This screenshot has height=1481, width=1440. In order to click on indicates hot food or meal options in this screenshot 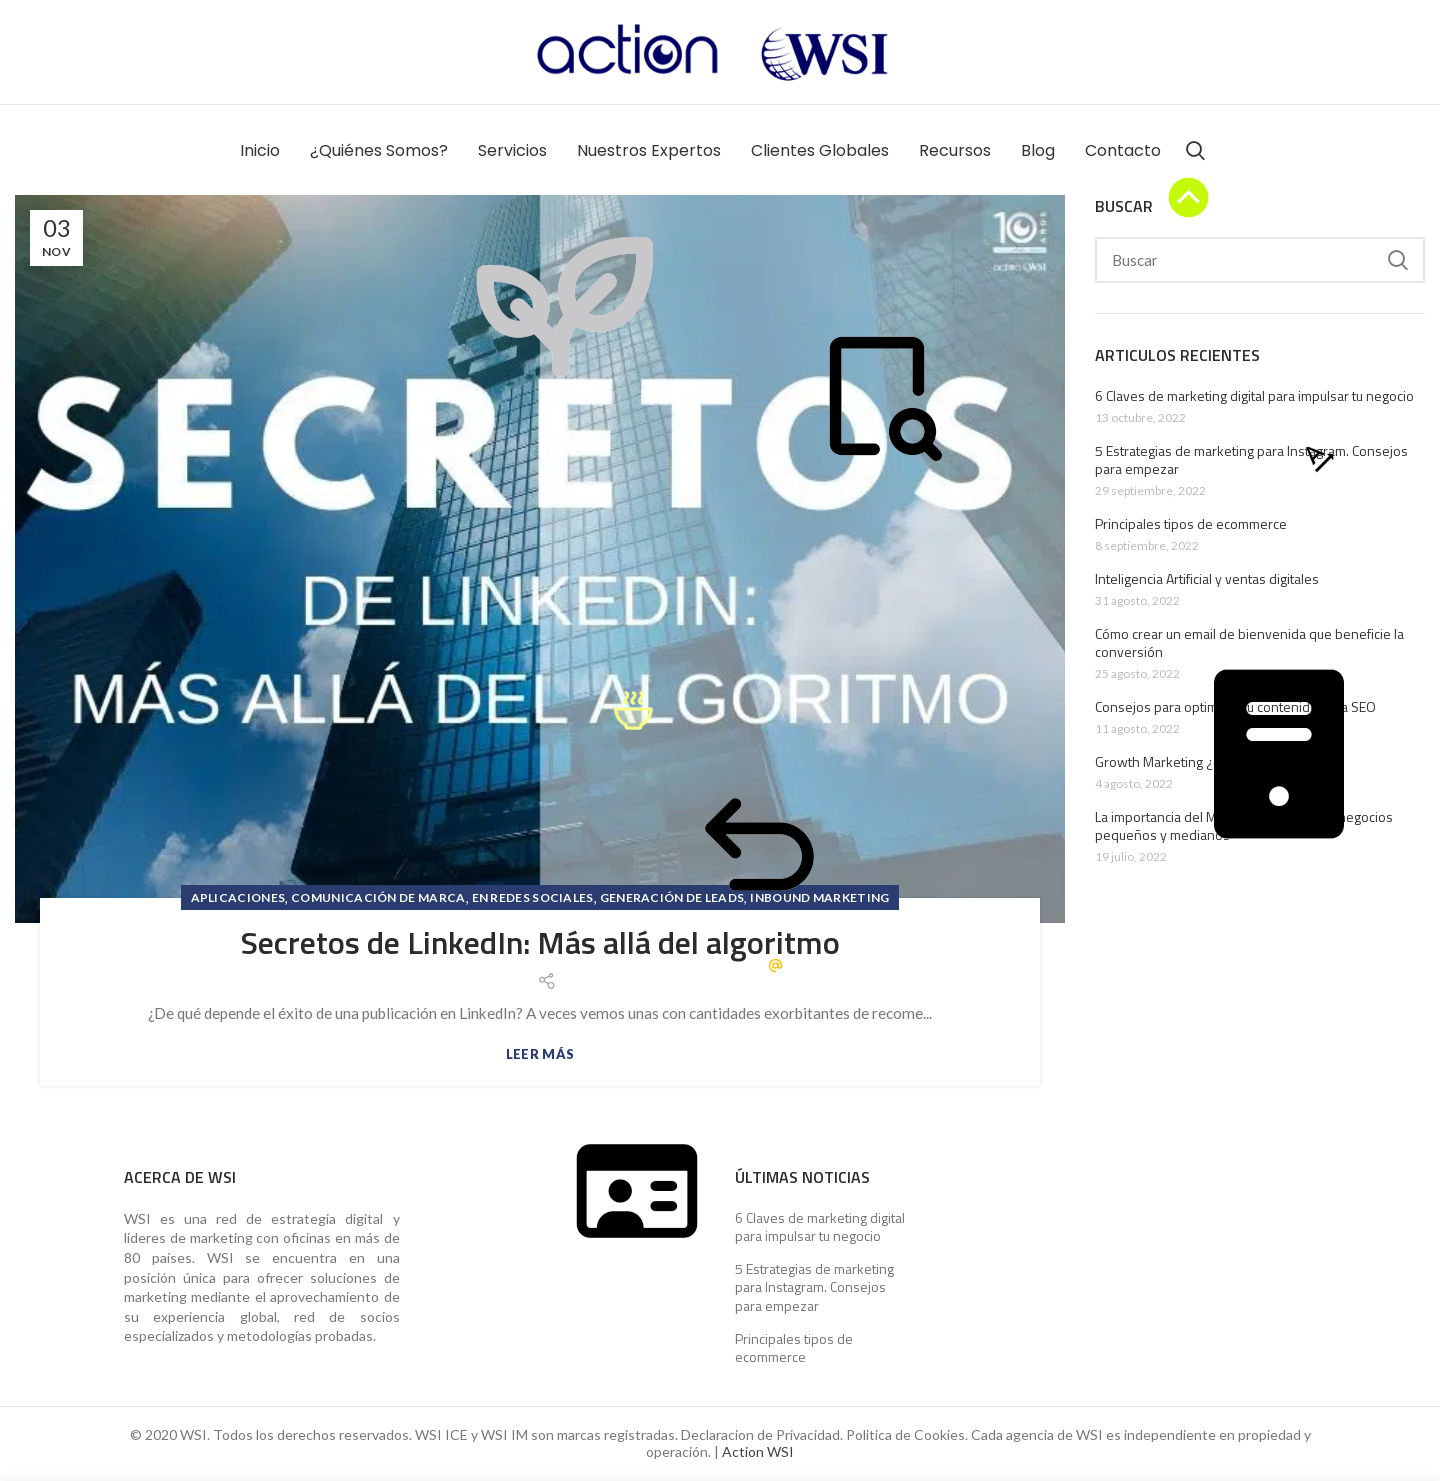, I will do `click(633, 710)`.